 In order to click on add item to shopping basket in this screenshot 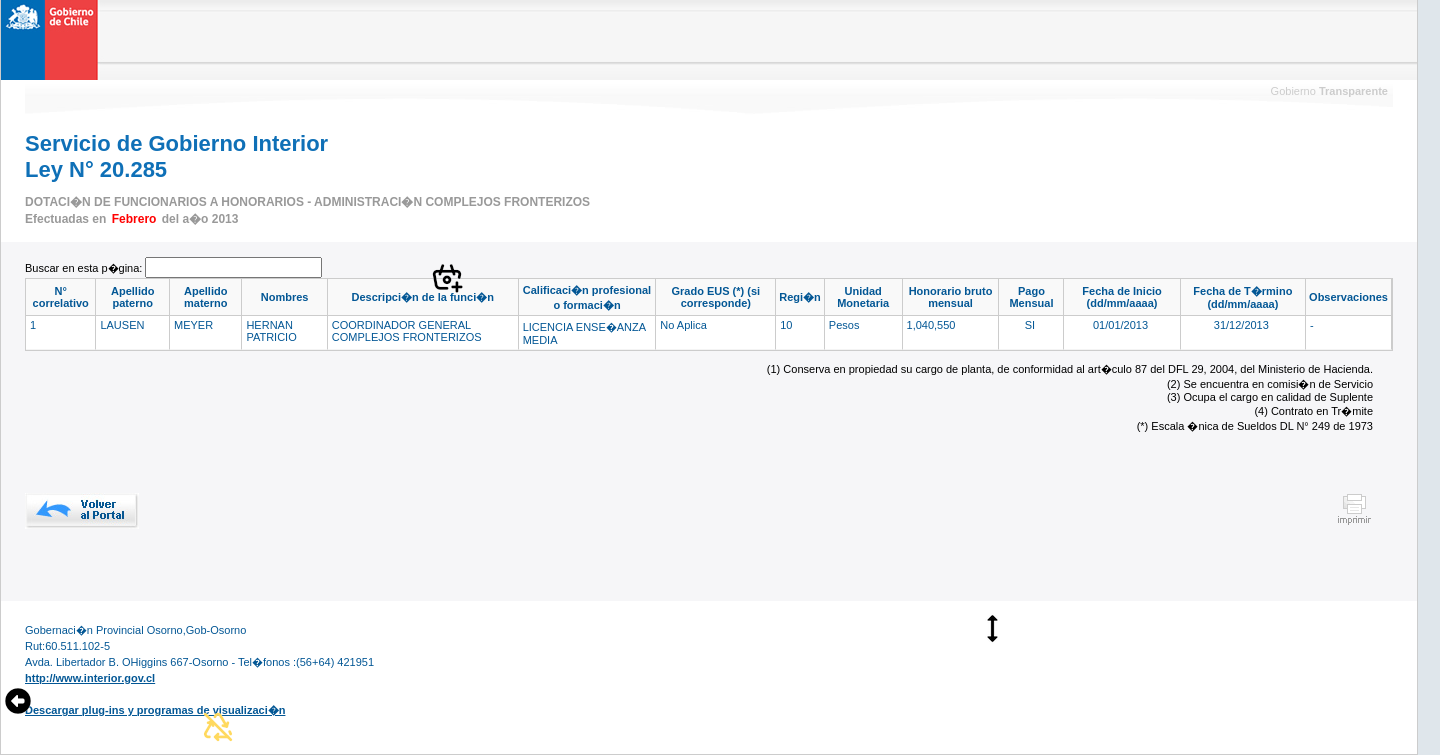, I will do `click(447, 277)`.